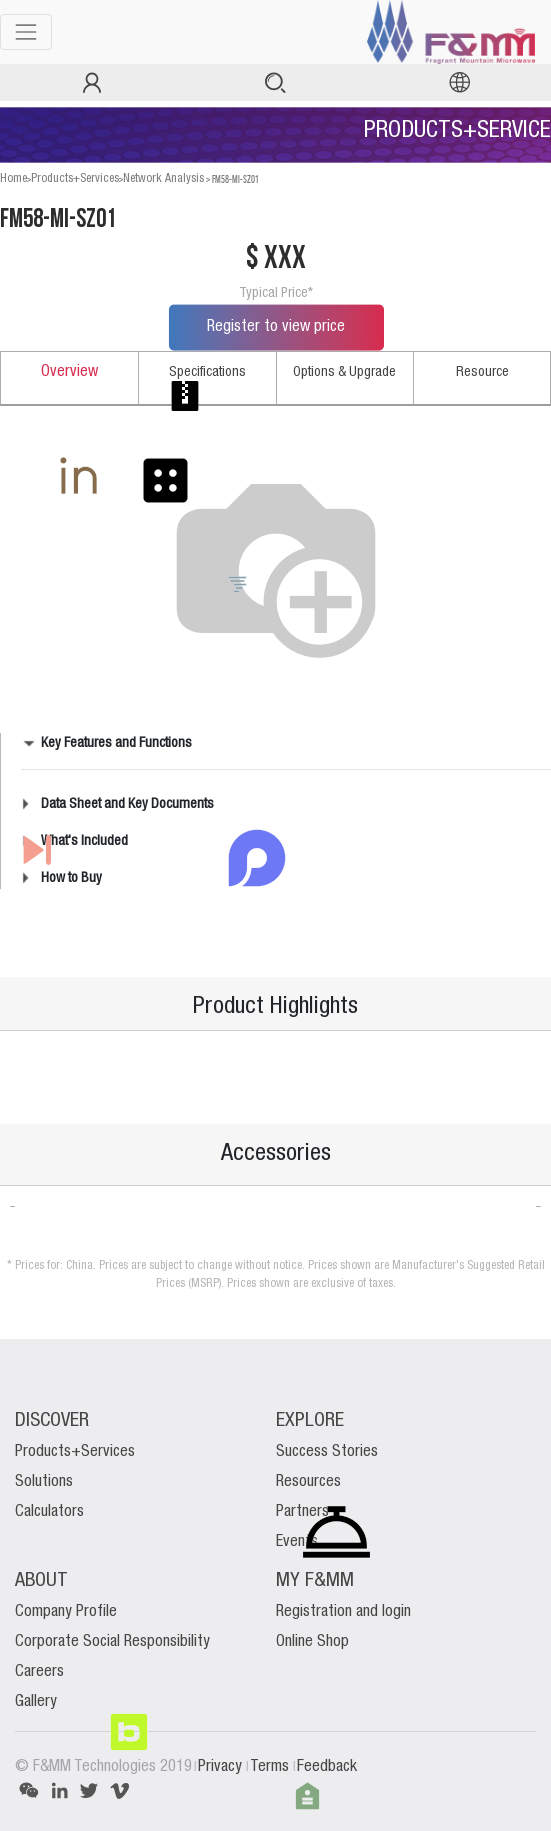 The height and width of the screenshot is (1831, 551). I want to click on bimobject logo, so click(129, 1732).